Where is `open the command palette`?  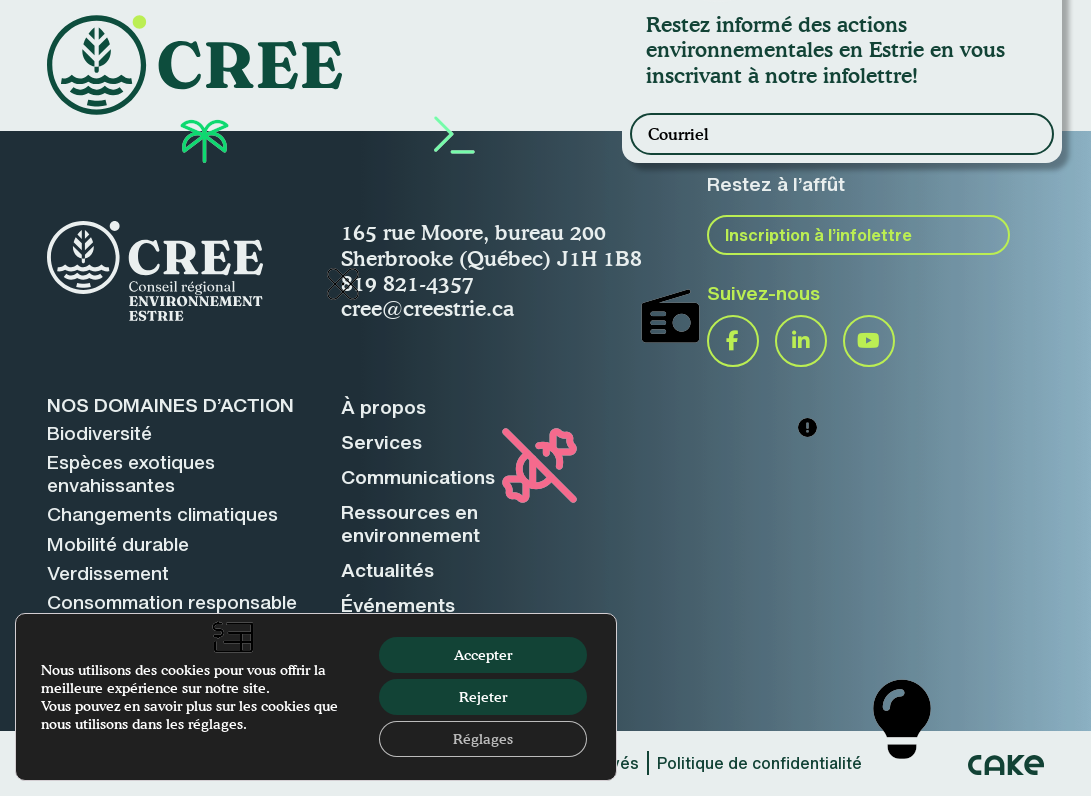
open the command palette is located at coordinates (454, 134).